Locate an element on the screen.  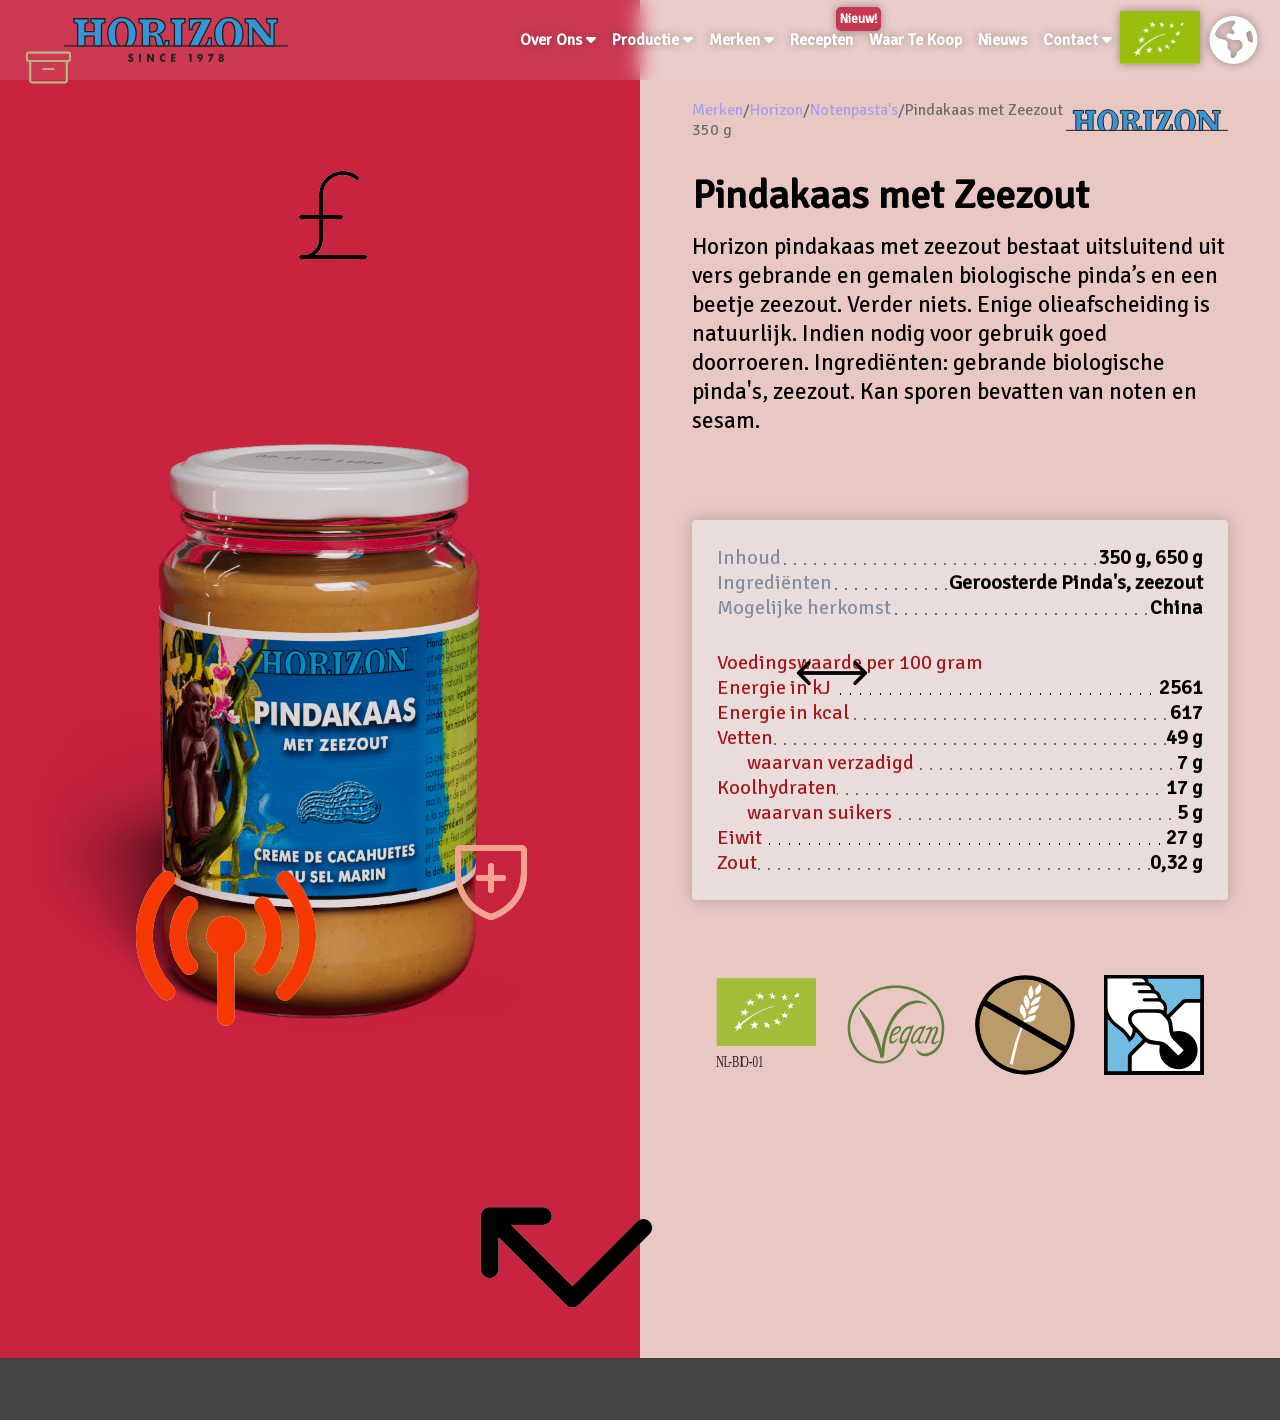
view prices in british pounds is located at coordinates (337, 217).